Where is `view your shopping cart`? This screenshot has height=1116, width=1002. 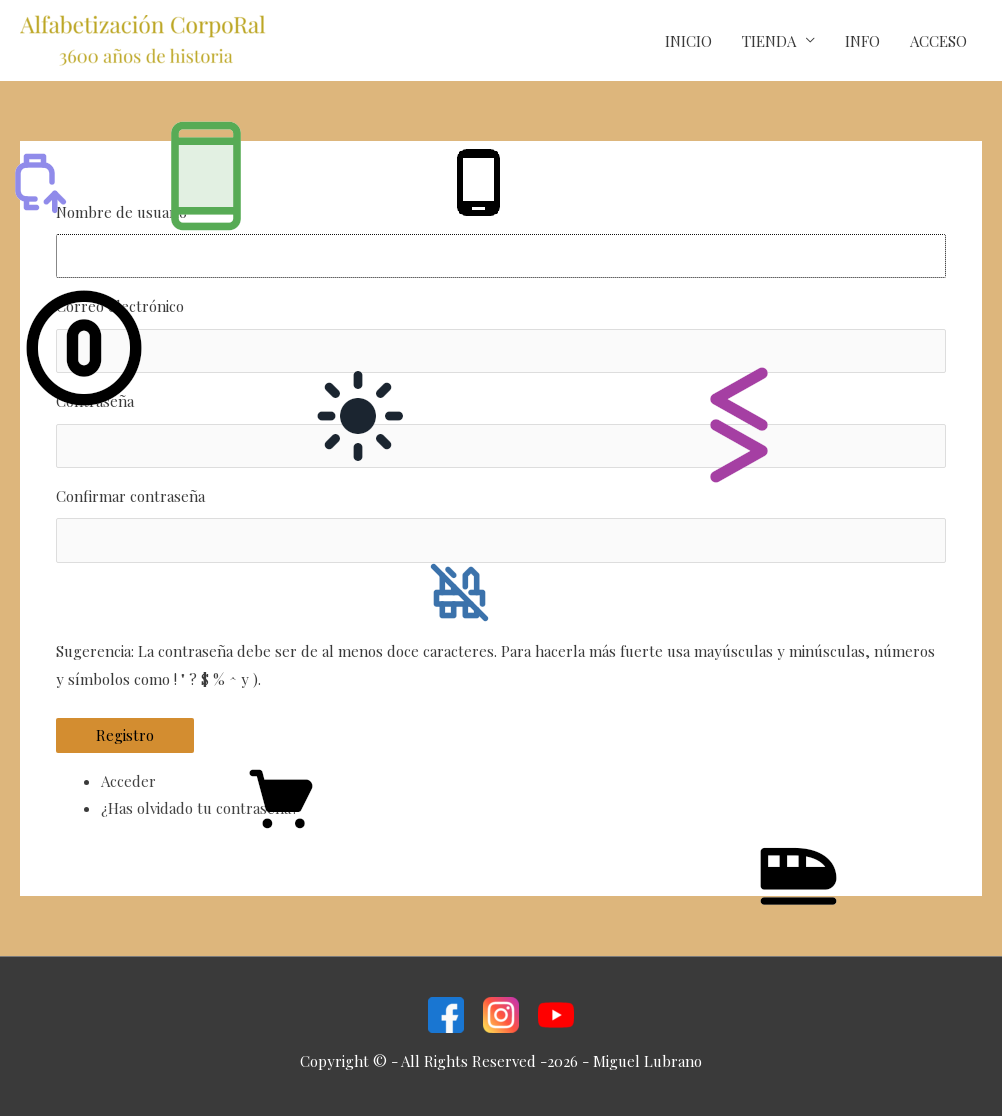 view your shopping cart is located at coordinates (282, 799).